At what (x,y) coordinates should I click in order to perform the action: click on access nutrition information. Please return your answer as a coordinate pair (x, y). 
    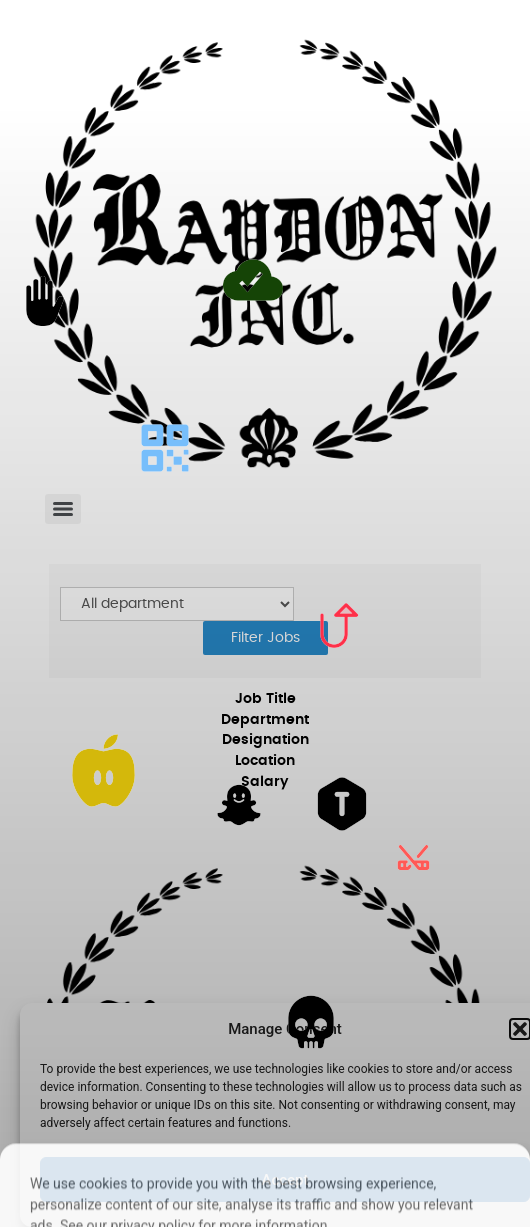
    Looking at the image, I should click on (103, 770).